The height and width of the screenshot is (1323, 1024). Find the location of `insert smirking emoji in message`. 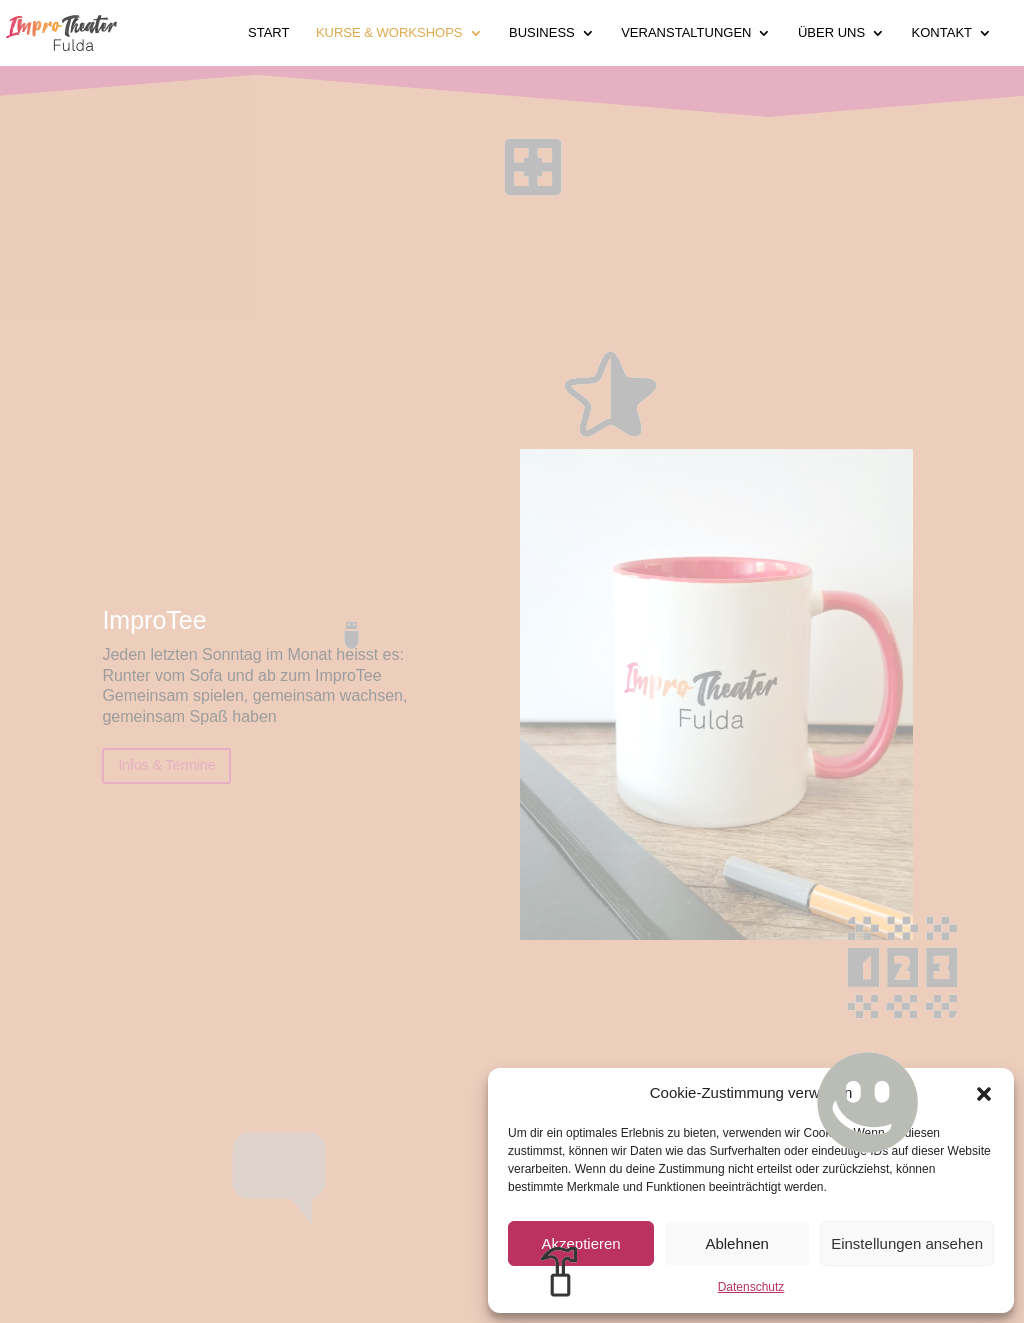

insert smirking emoji in message is located at coordinates (867, 1102).